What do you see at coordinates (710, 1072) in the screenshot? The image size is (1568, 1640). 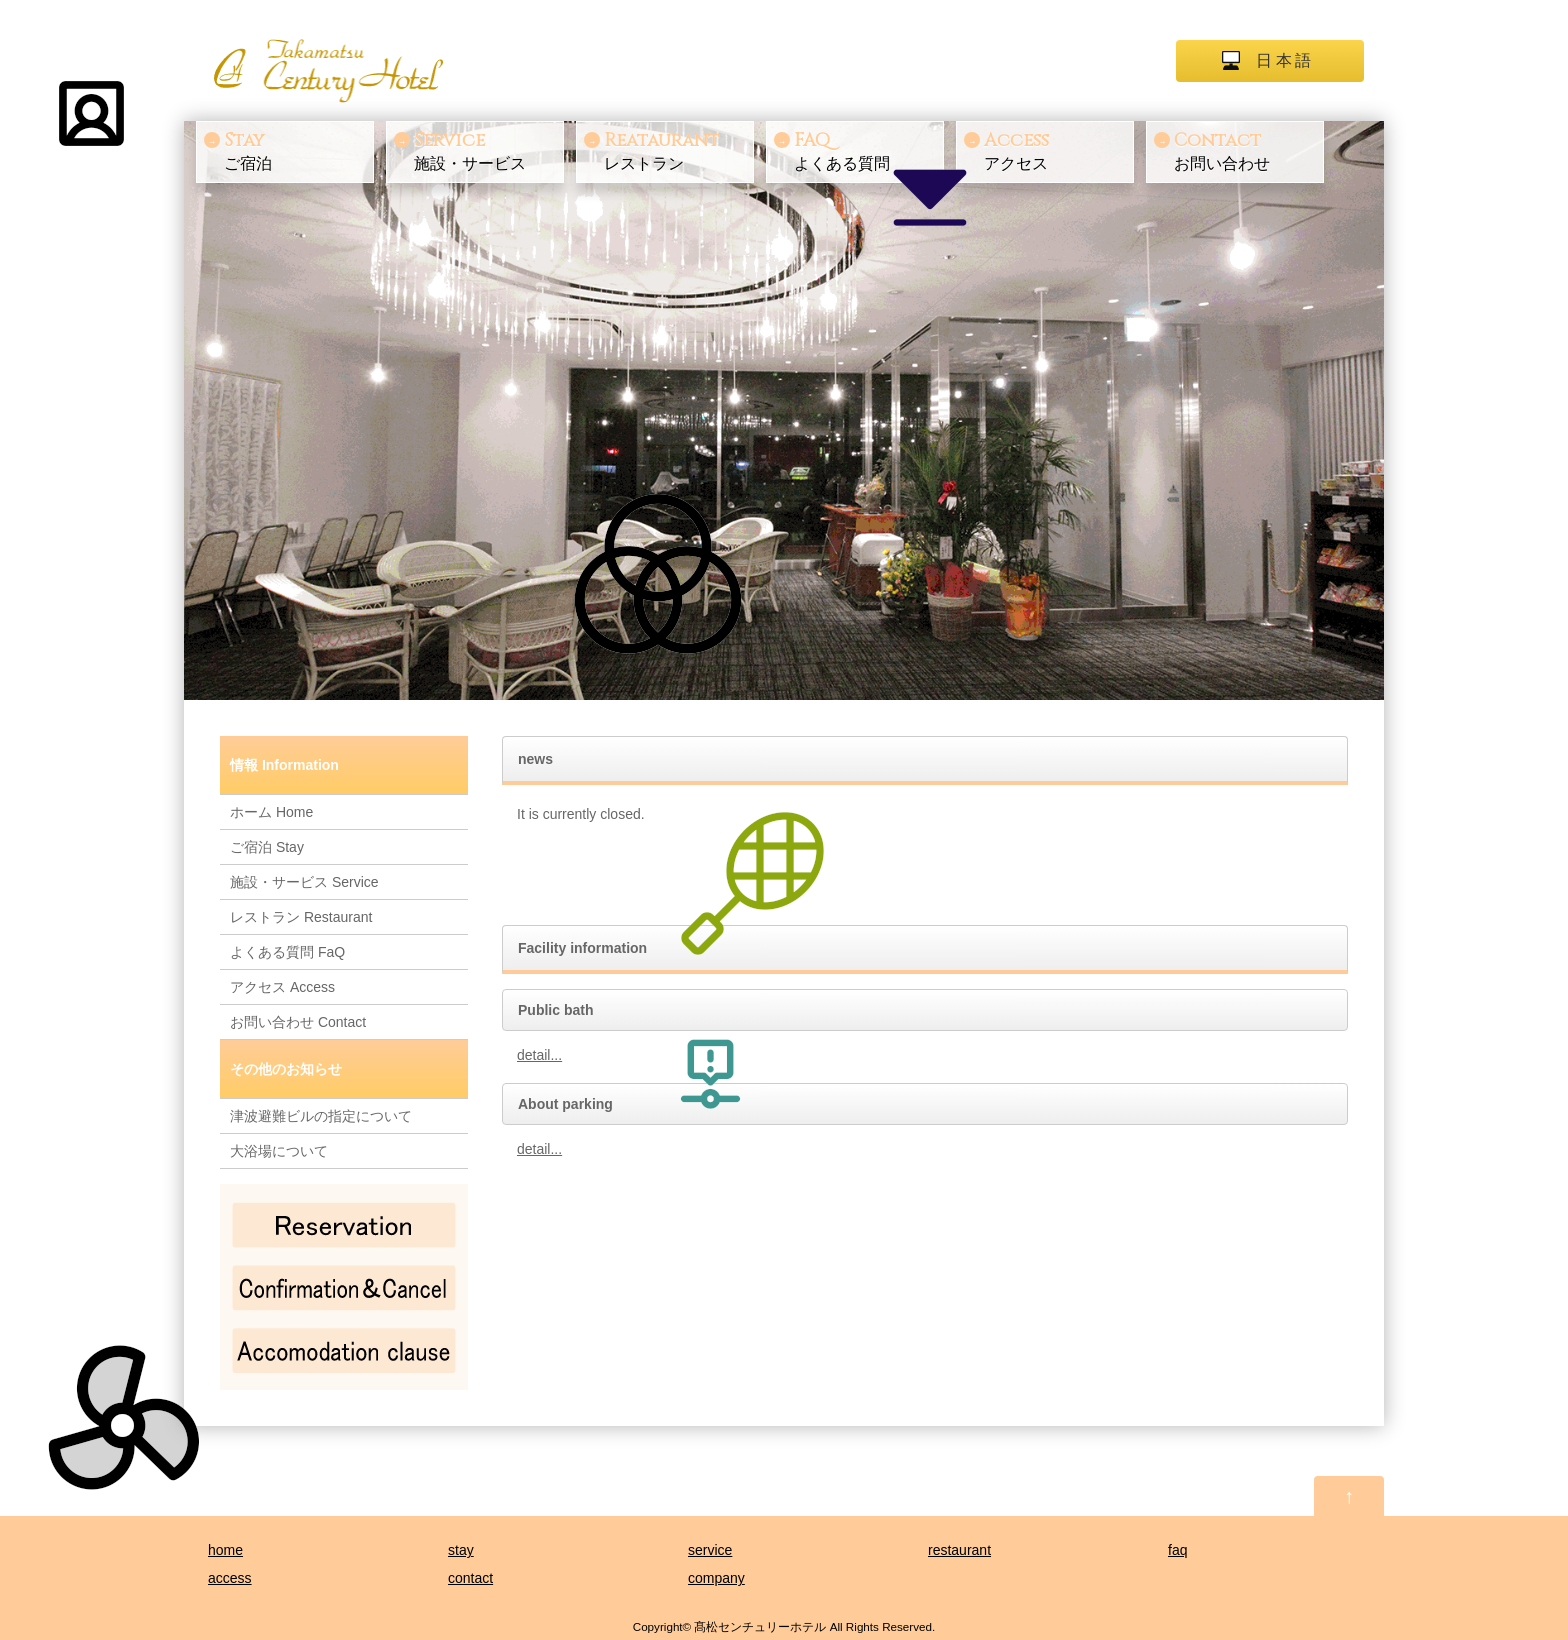 I see `indicates a timeline event requiring attention` at bounding box center [710, 1072].